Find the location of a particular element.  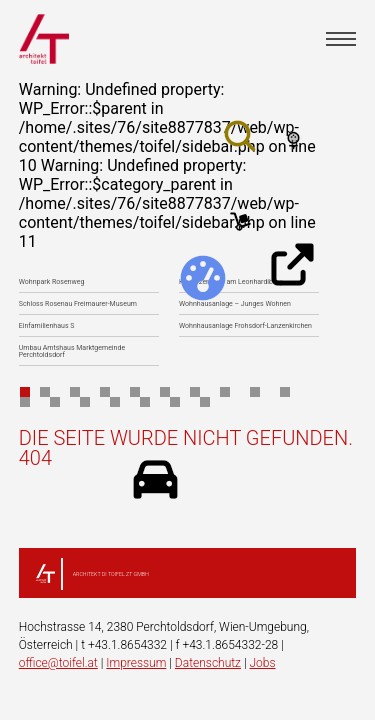

search for content or items is located at coordinates (240, 136).